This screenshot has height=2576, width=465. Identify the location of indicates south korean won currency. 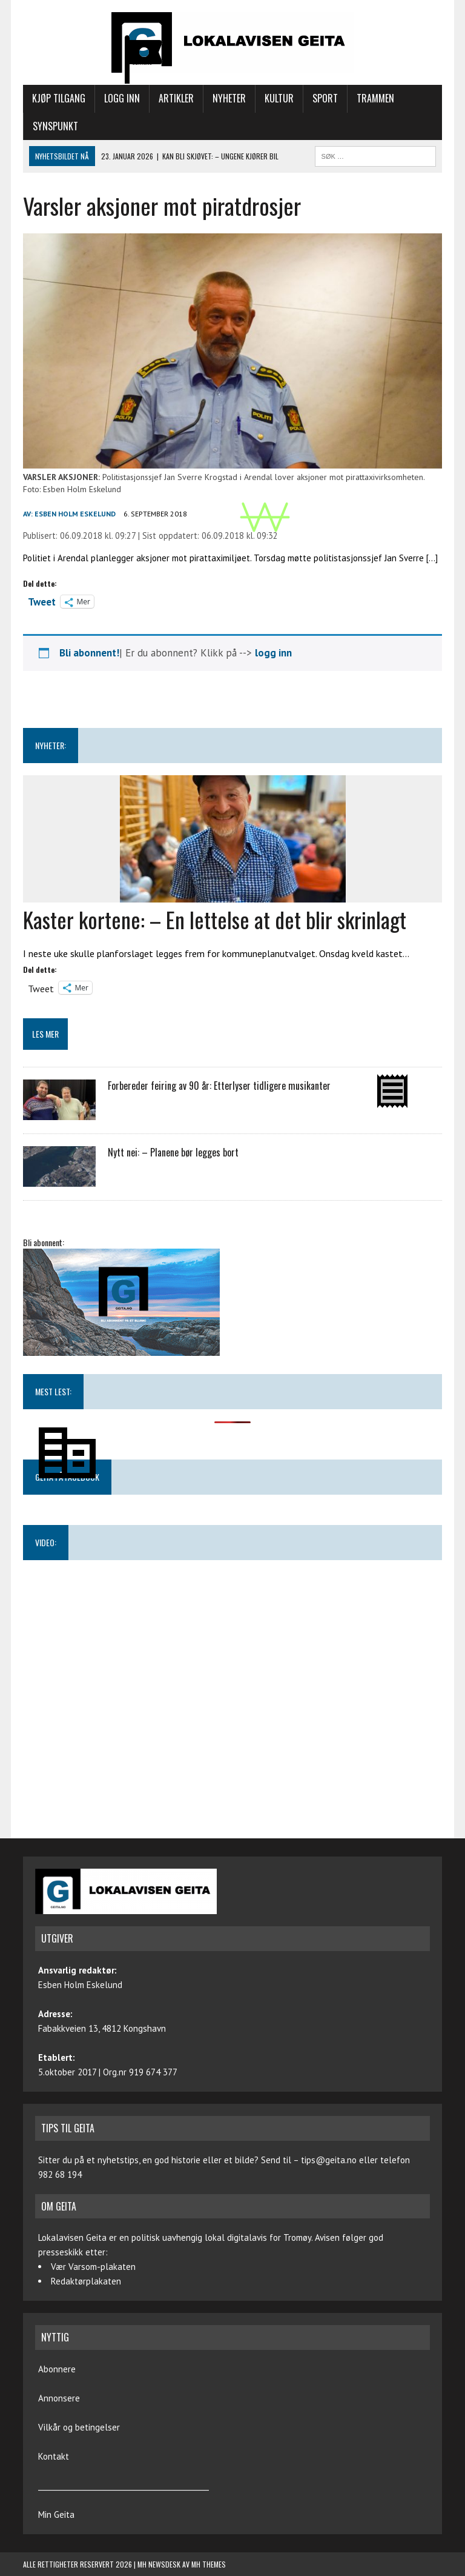
(265, 515).